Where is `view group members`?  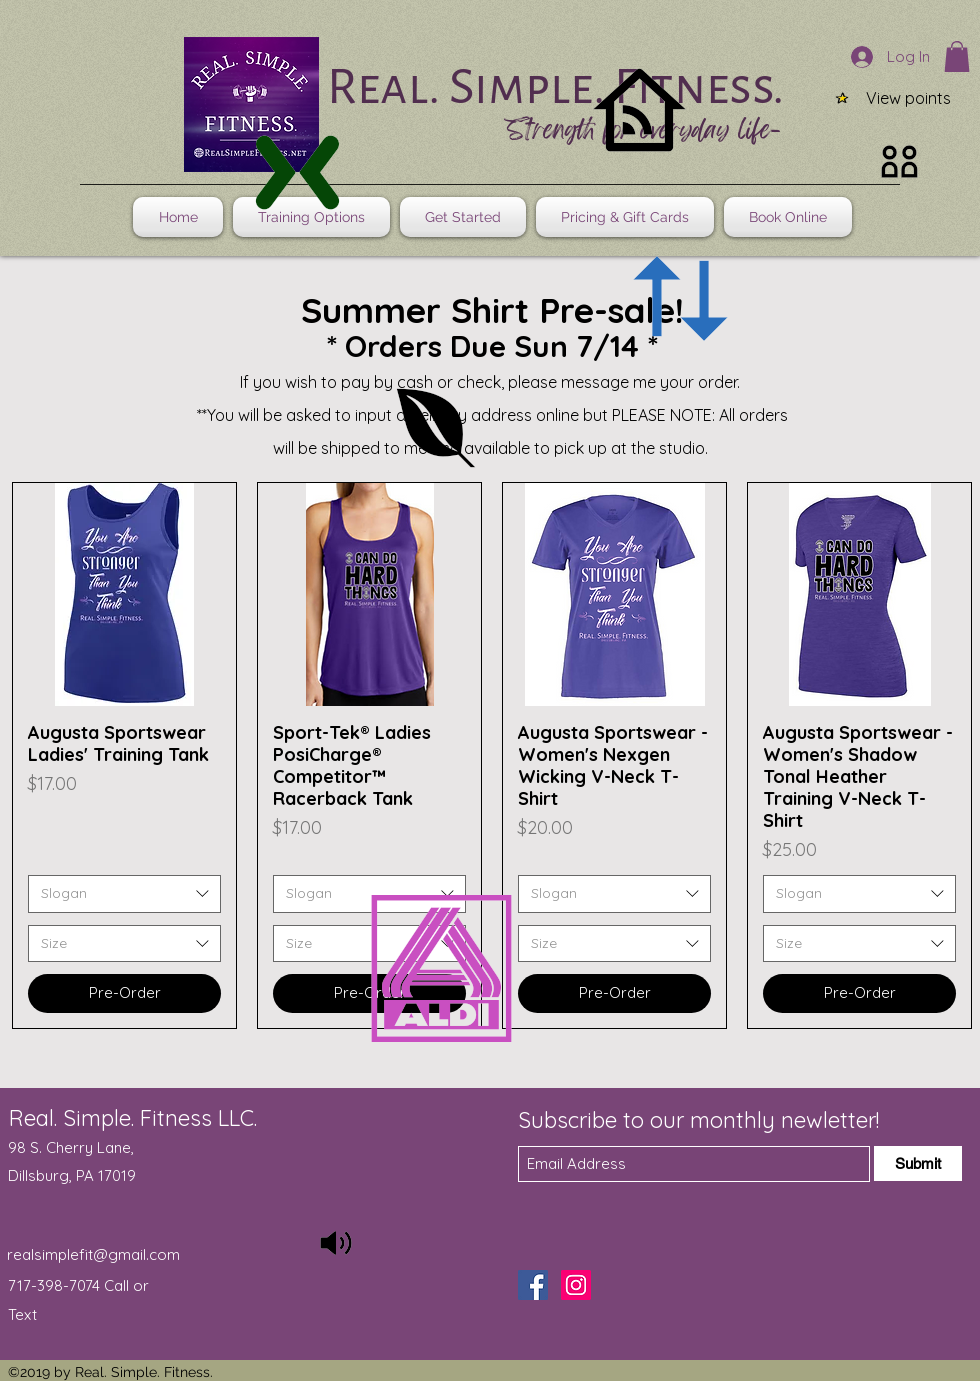 view group members is located at coordinates (899, 161).